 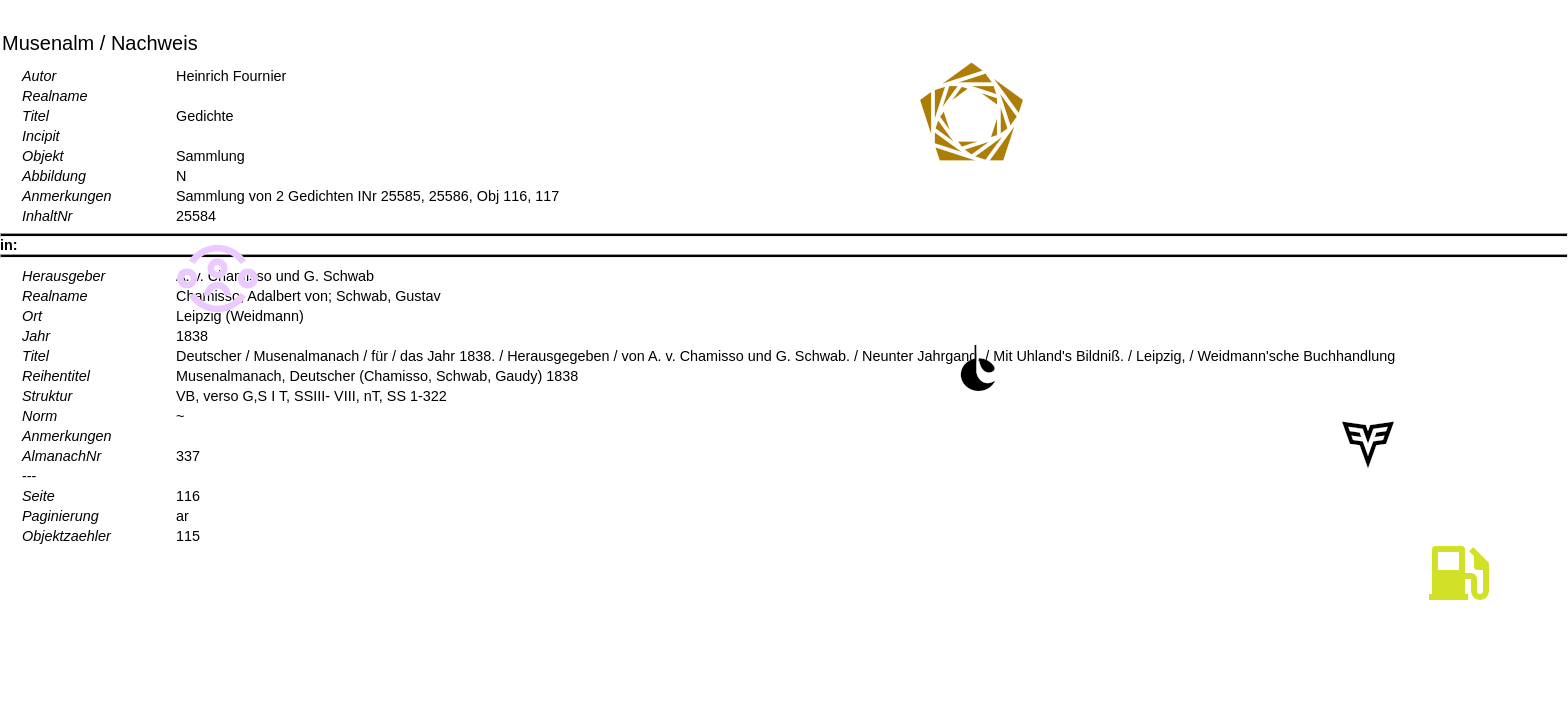 I want to click on view community members, so click(x=217, y=278).